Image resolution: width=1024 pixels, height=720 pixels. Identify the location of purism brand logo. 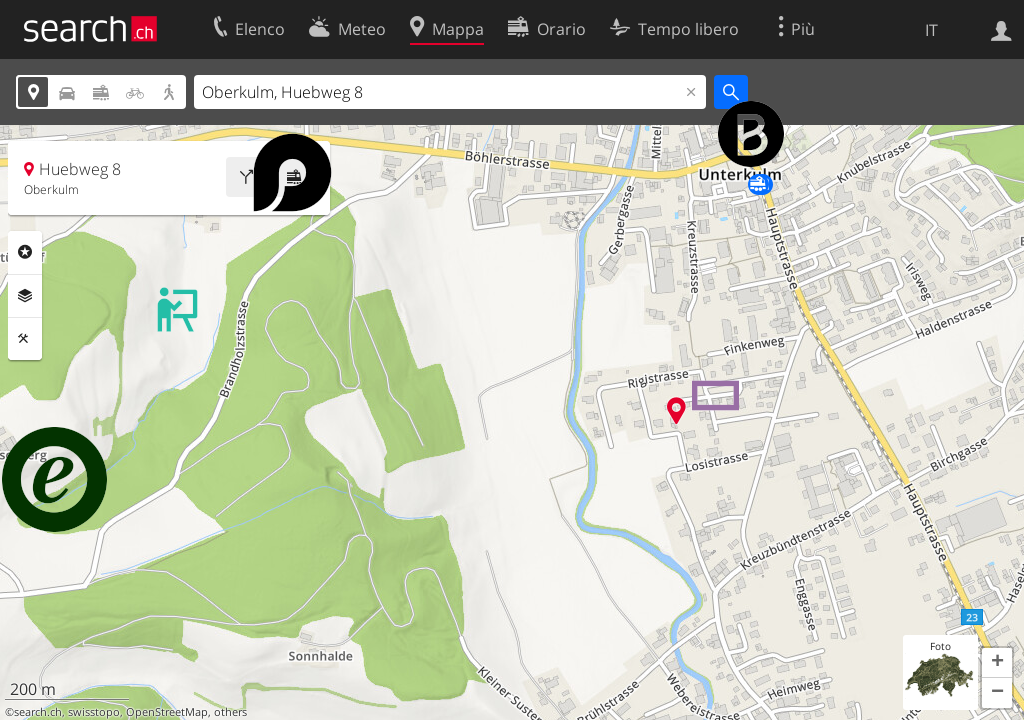
(715, 395).